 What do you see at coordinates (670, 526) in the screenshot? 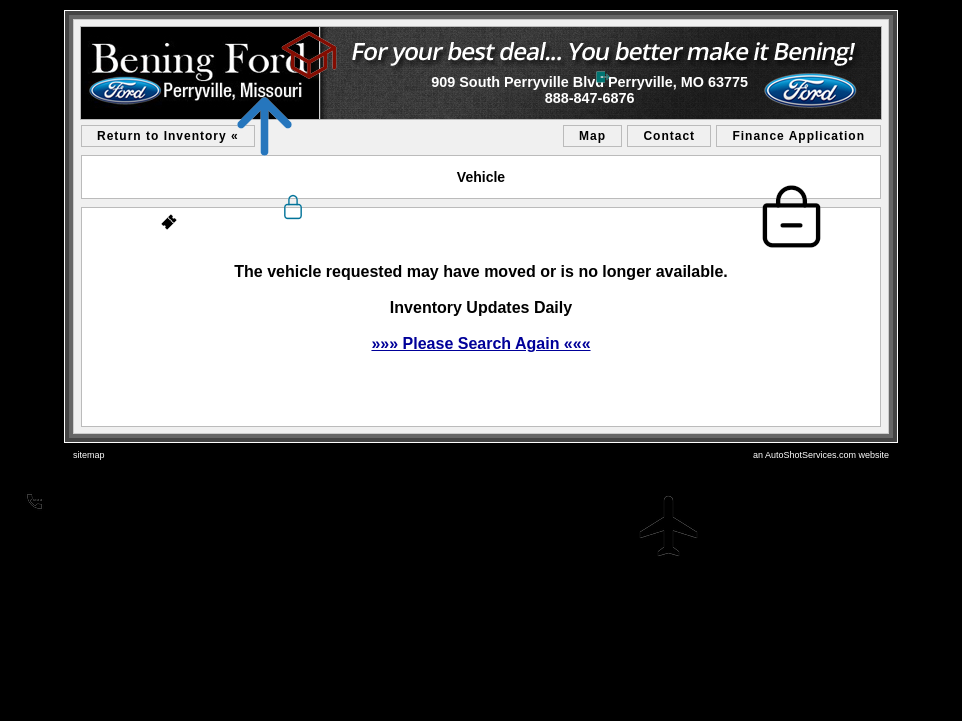
I see `access flight booking or travel options` at bounding box center [670, 526].